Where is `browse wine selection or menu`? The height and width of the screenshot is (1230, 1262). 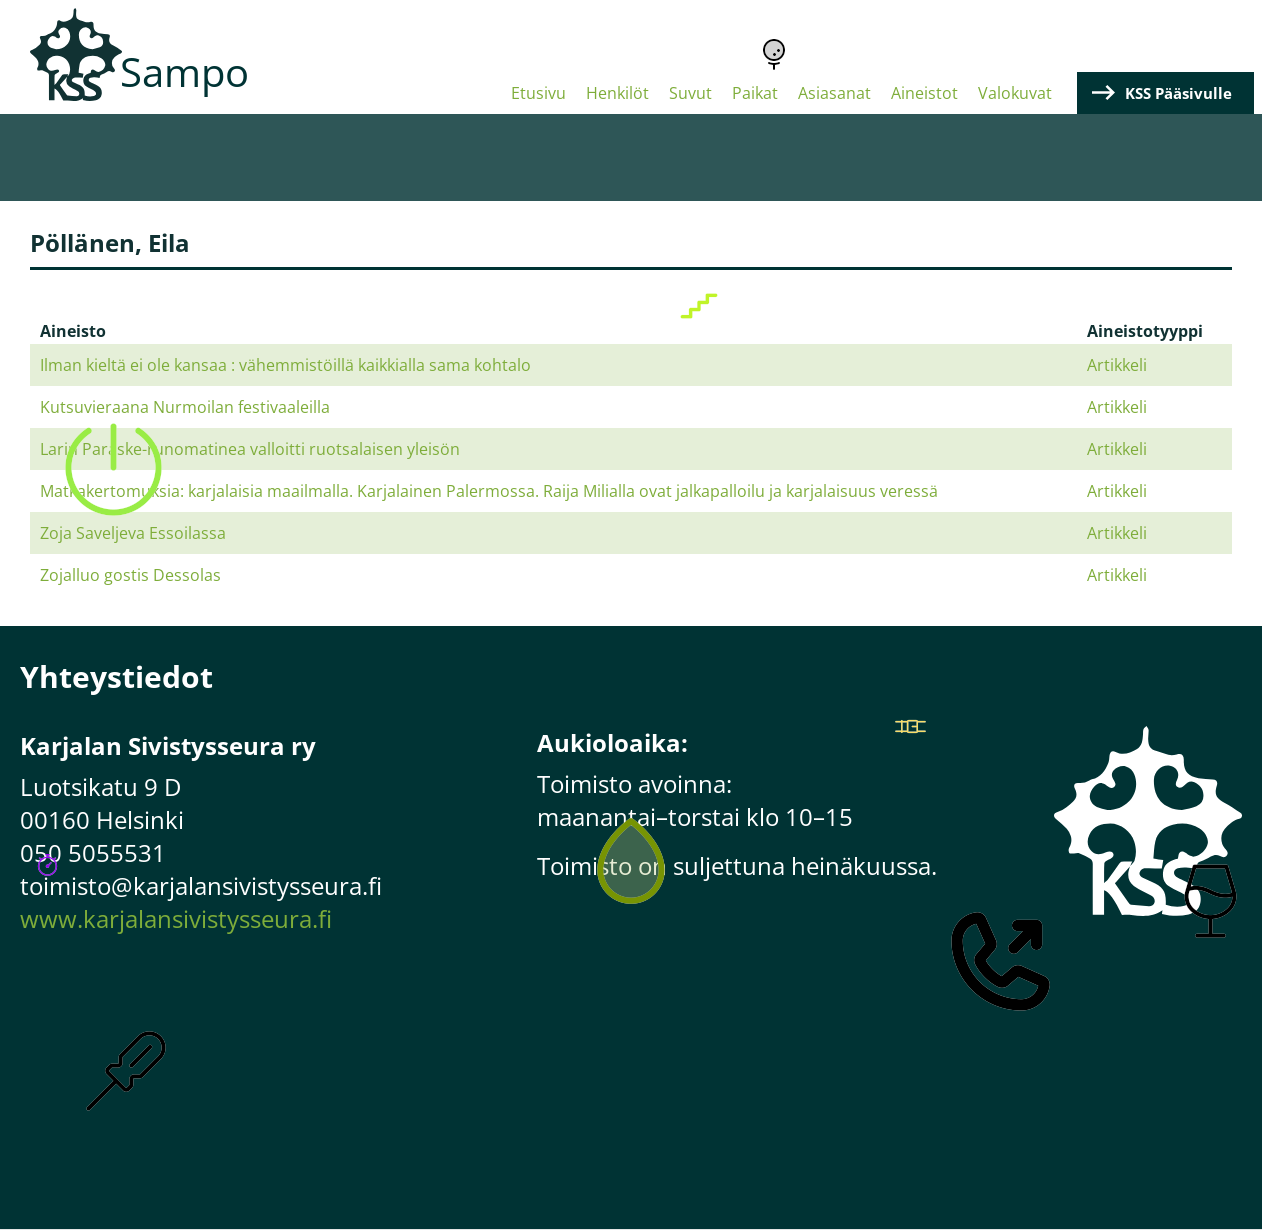
browse wine selection or menu is located at coordinates (1210, 898).